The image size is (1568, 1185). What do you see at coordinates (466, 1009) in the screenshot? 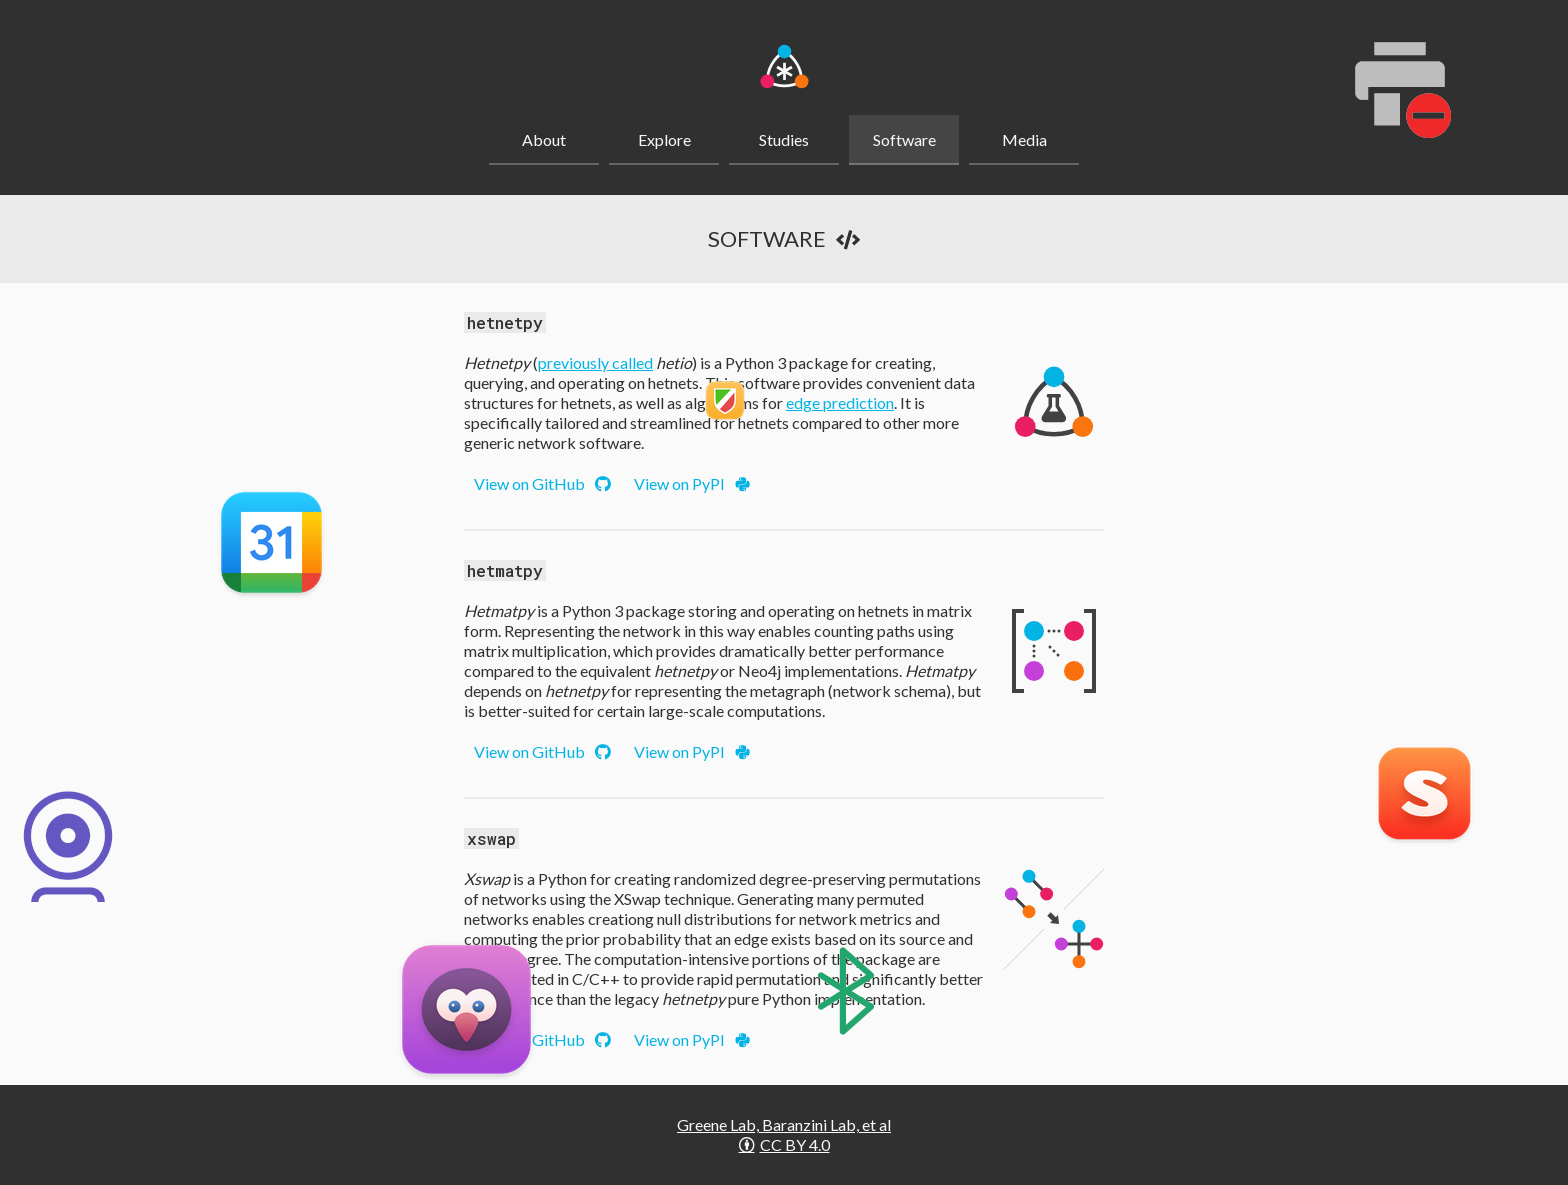
I see `open cawbird twitter client` at bounding box center [466, 1009].